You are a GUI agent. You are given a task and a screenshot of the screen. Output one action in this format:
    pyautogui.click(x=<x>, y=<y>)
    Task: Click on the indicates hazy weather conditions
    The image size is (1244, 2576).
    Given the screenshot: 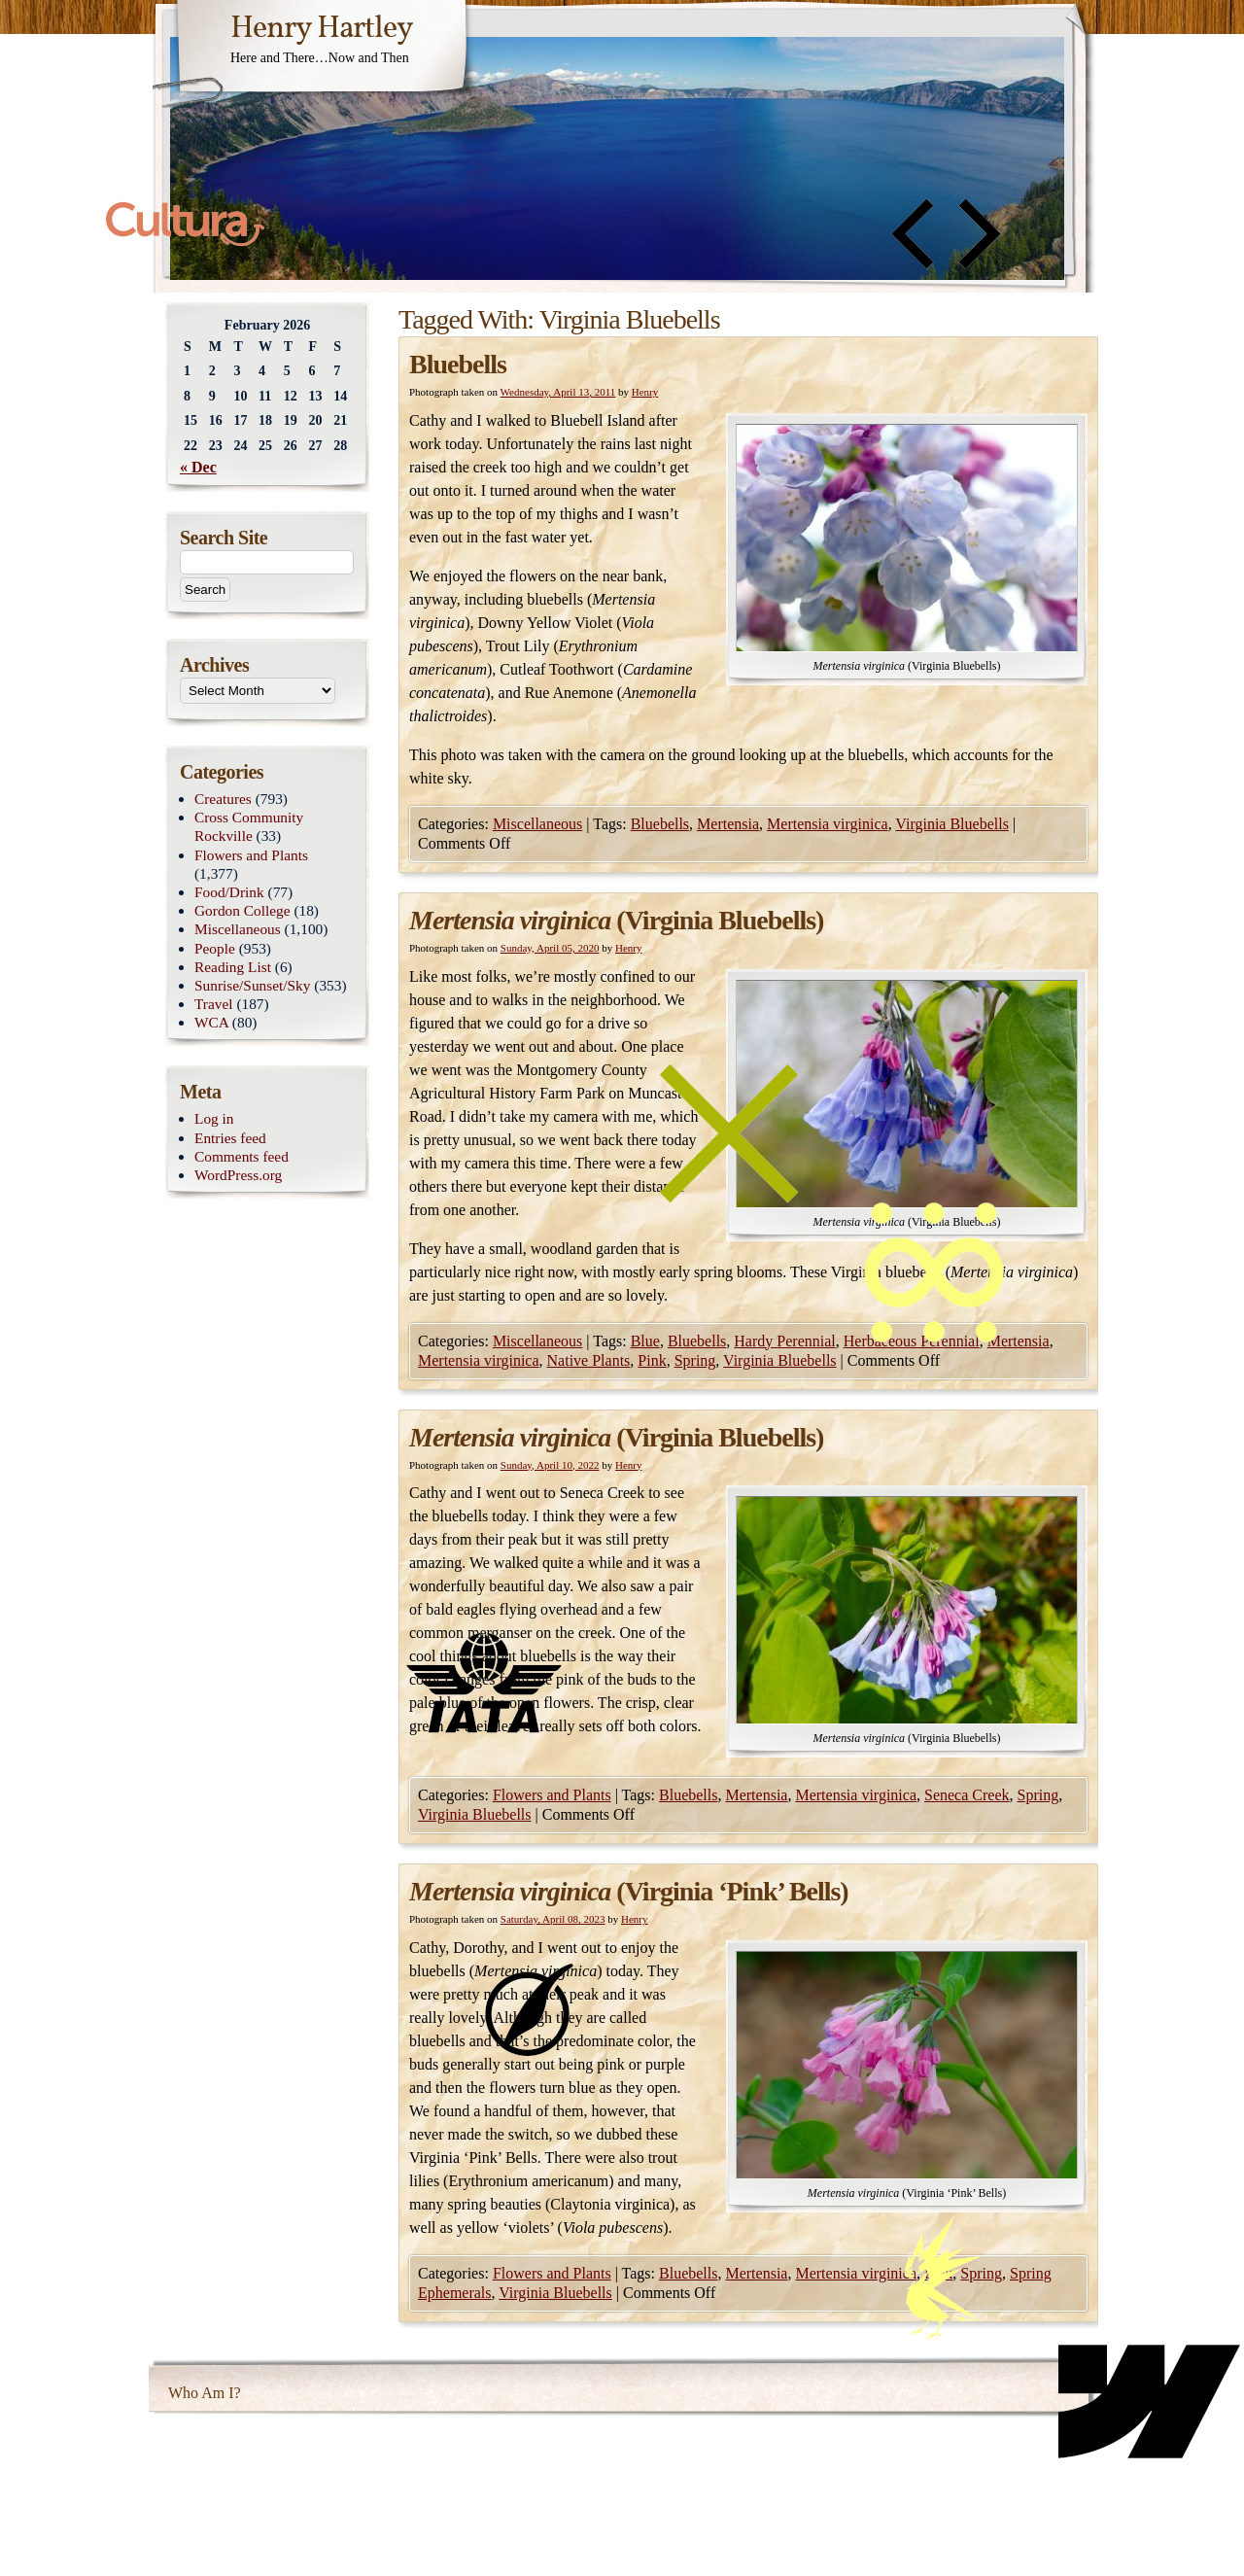 What is the action you would take?
    pyautogui.click(x=934, y=1272)
    